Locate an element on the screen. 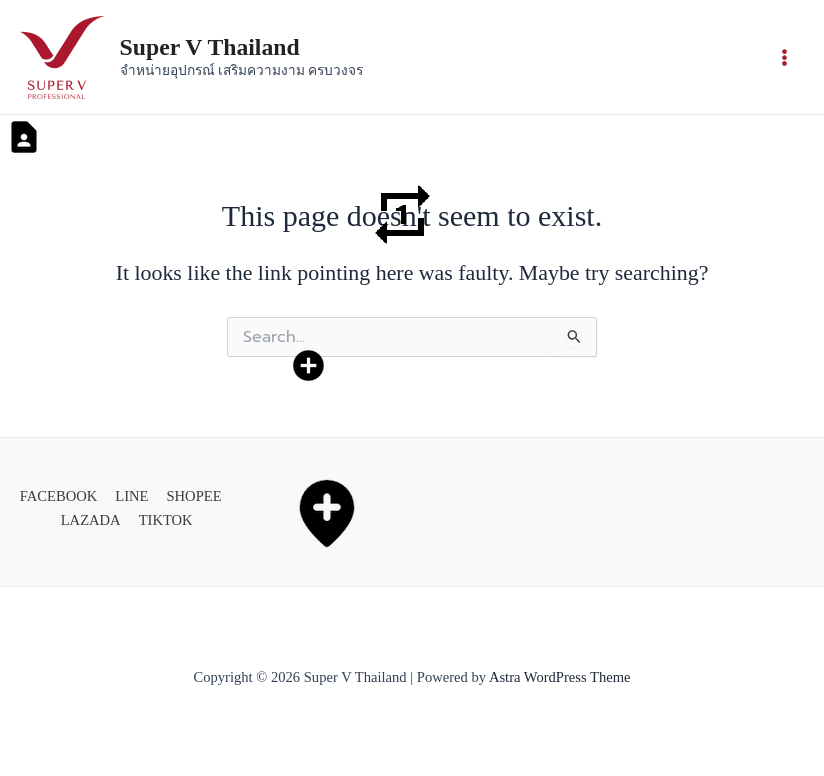 The image size is (824, 776). add a new location pin to the map is located at coordinates (327, 514).